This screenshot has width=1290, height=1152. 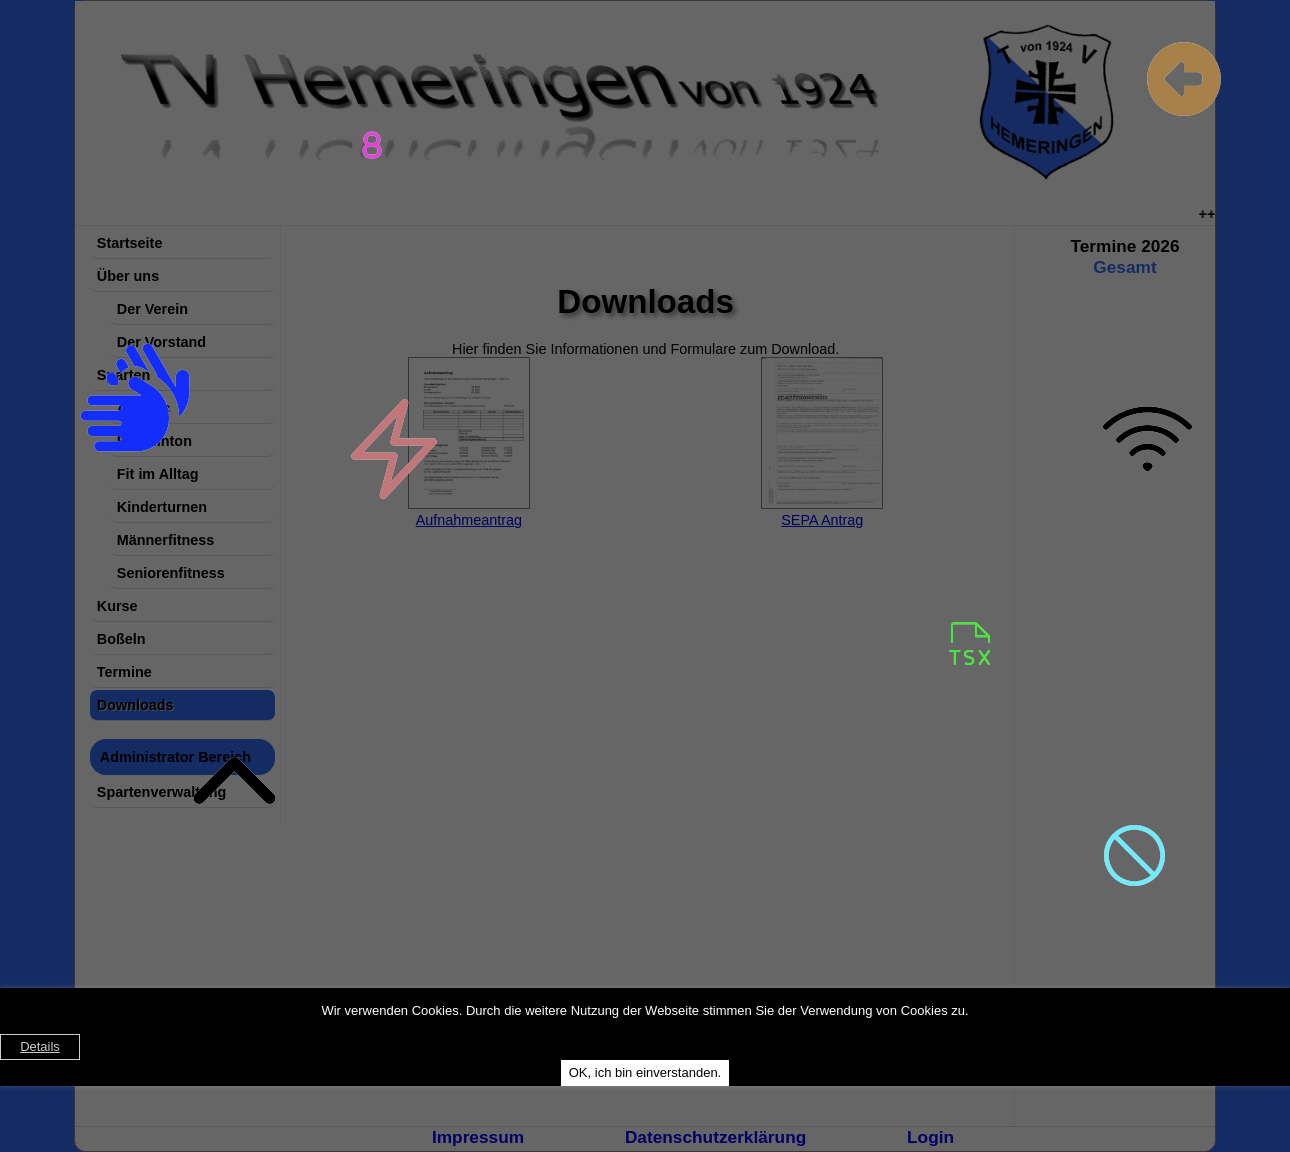 What do you see at coordinates (1134, 855) in the screenshot?
I see `indicates a blocked or prohibited action` at bounding box center [1134, 855].